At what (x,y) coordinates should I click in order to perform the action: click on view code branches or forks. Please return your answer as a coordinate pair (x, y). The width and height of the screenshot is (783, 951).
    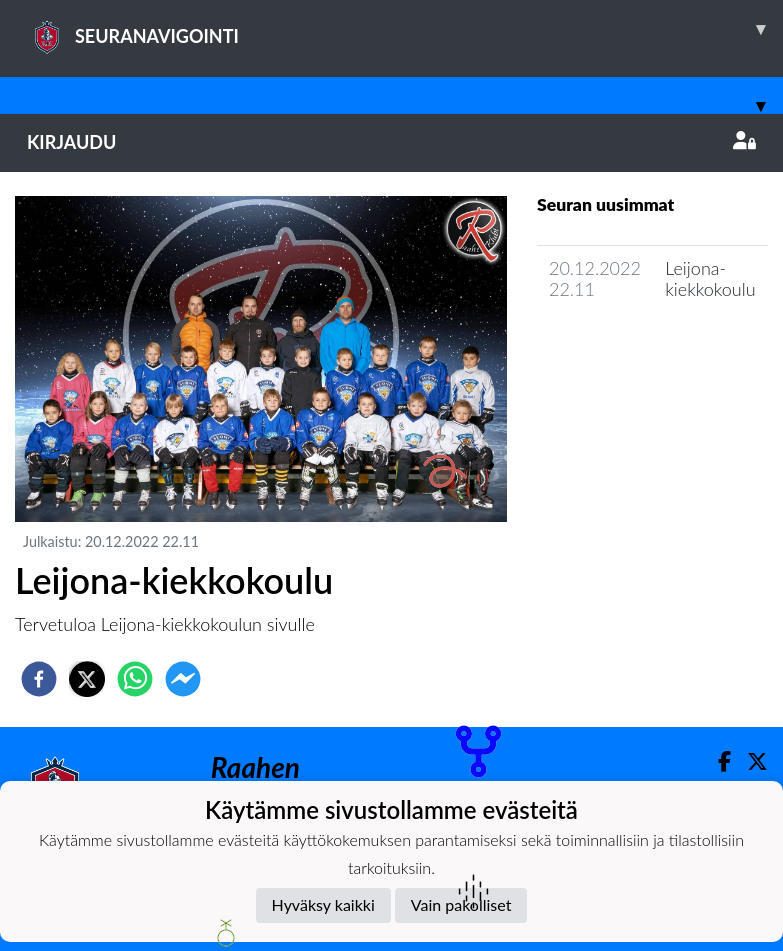
    Looking at the image, I should click on (478, 751).